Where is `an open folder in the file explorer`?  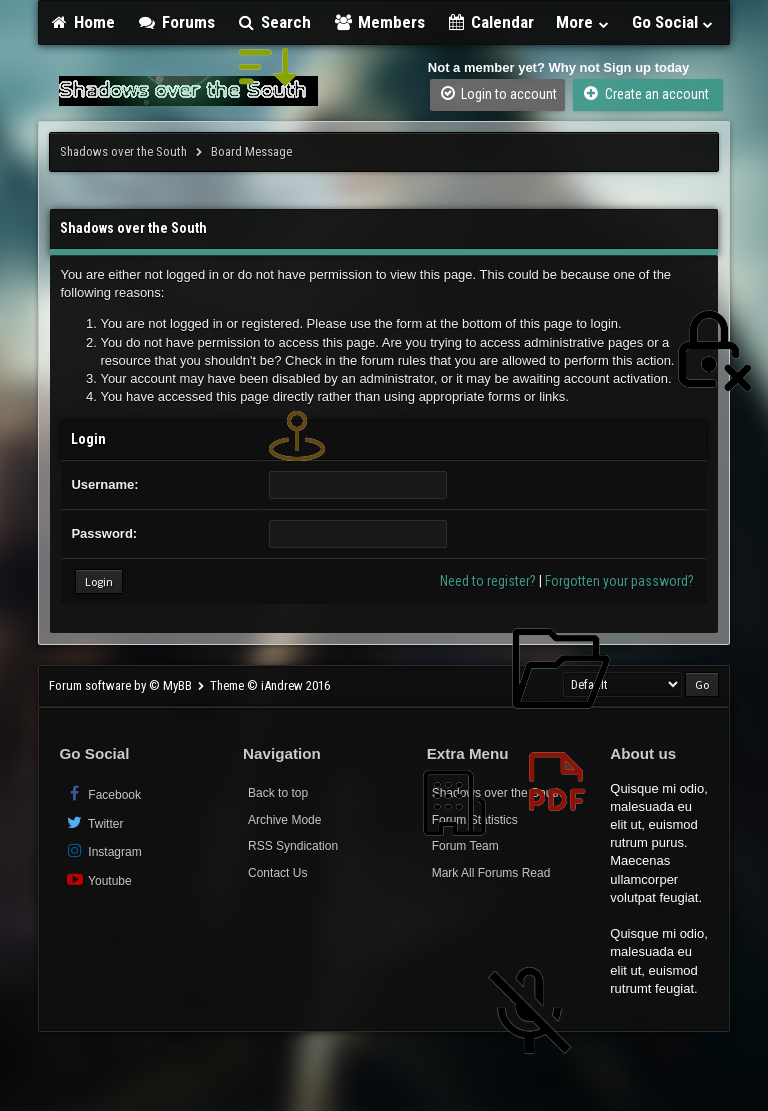 an open folder in the file explorer is located at coordinates (559, 668).